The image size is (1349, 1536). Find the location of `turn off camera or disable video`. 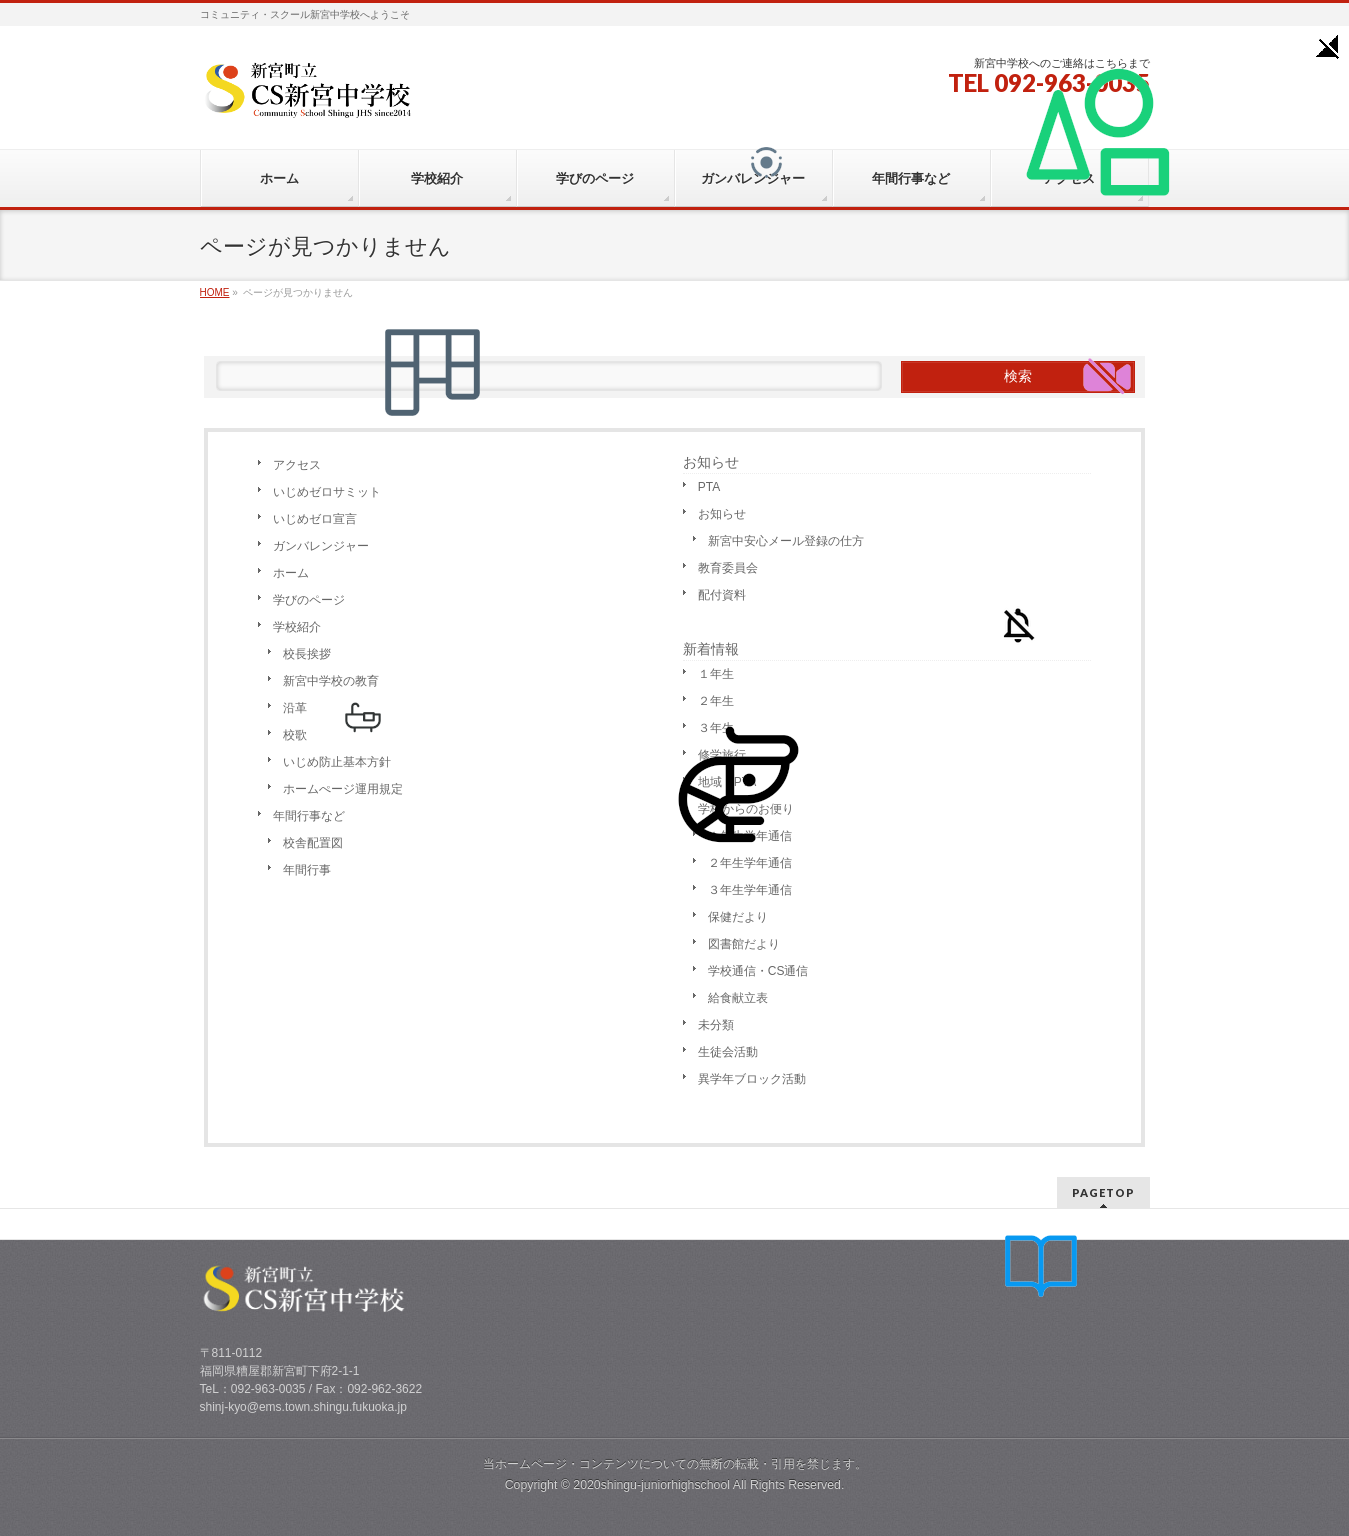

turn off camera or disable video is located at coordinates (1107, 377).